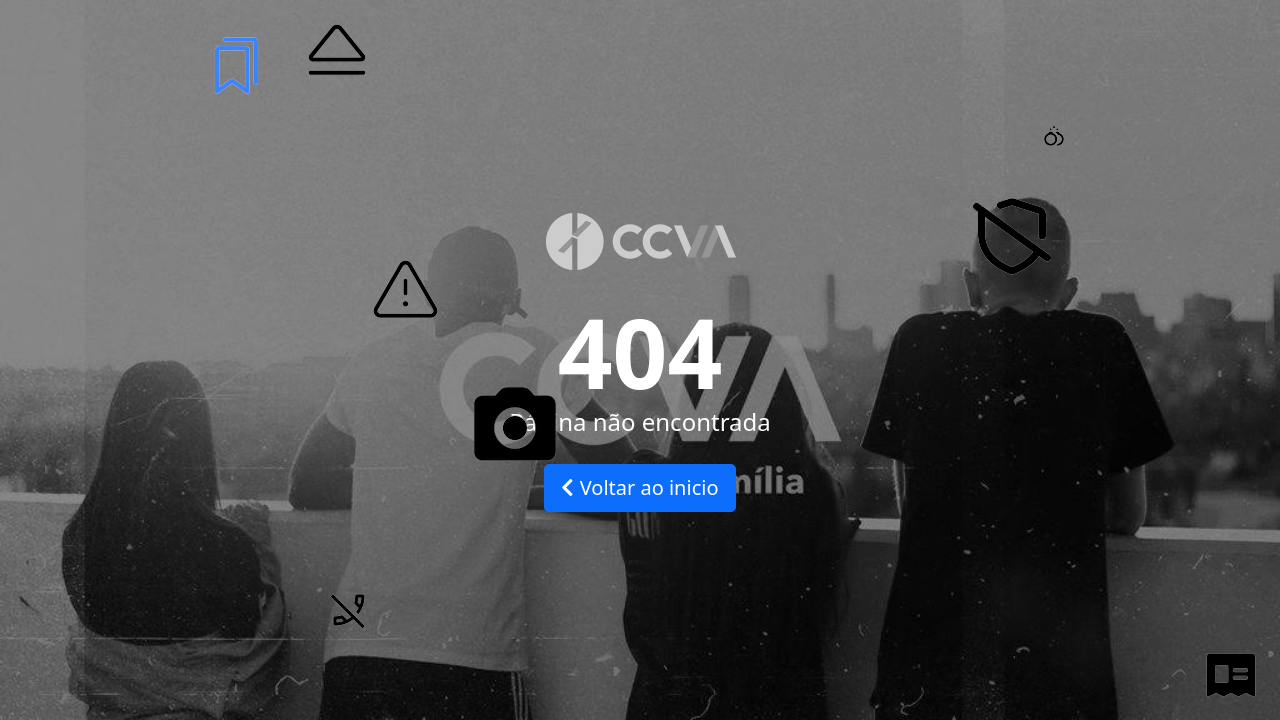  Describe the element at coordinates (349, 610) in the screenshot. I see `phone calls are disabled or unavailable` at that location.